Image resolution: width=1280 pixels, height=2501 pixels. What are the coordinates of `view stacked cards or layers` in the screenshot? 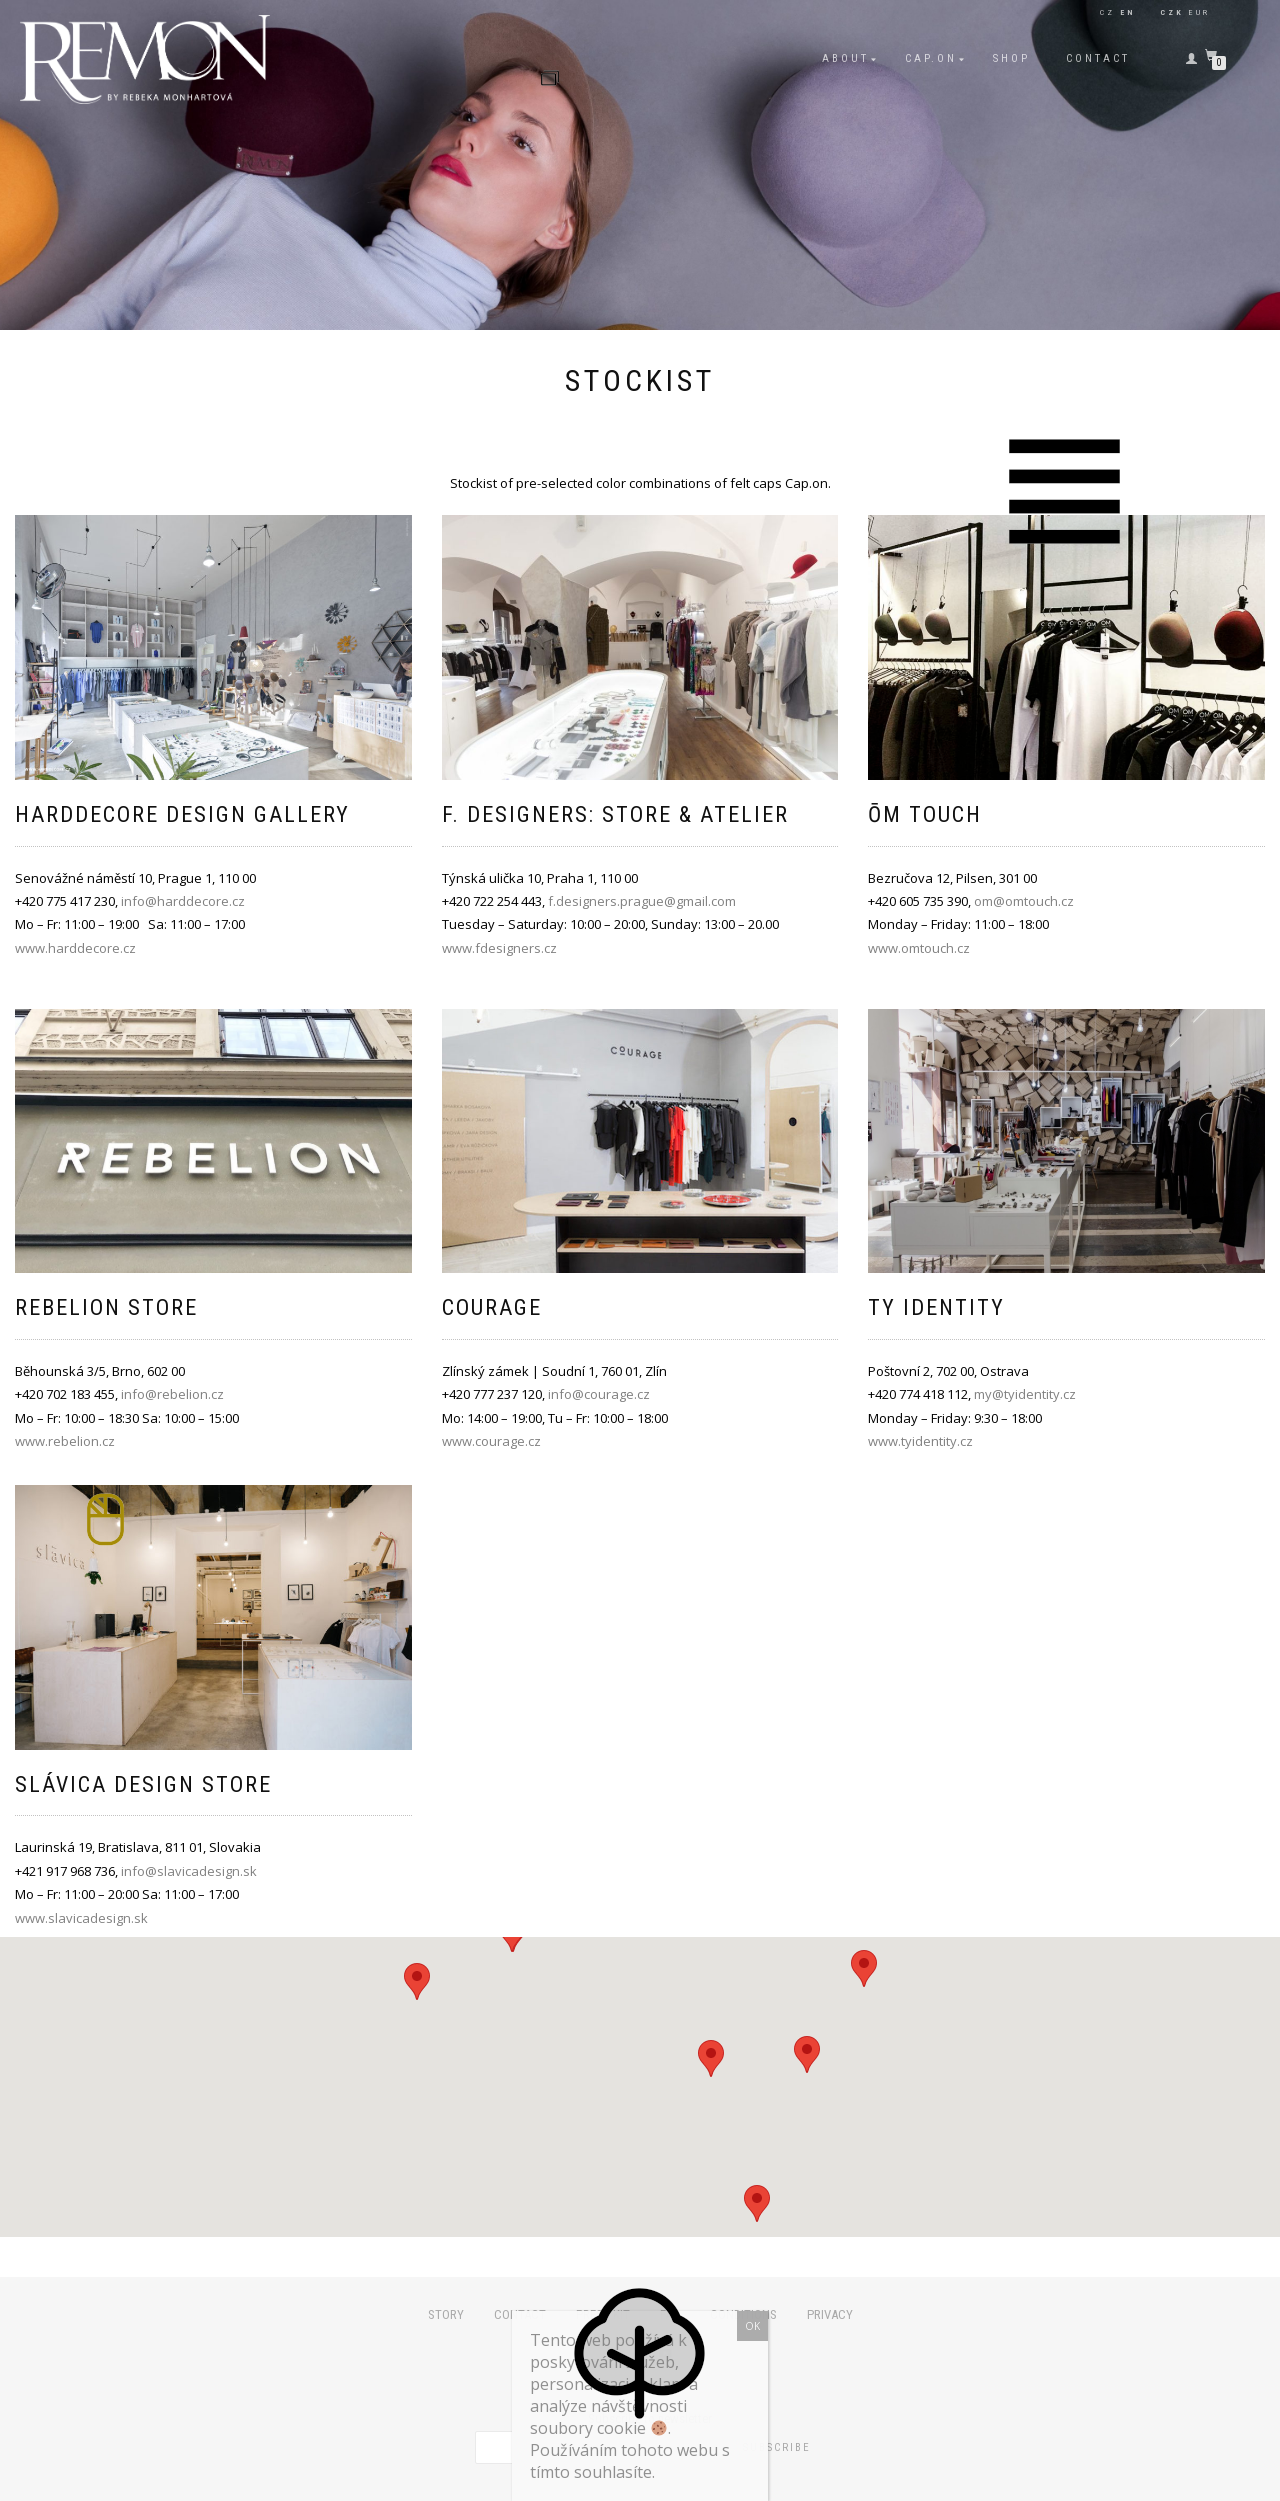 It's located at (550, 78).